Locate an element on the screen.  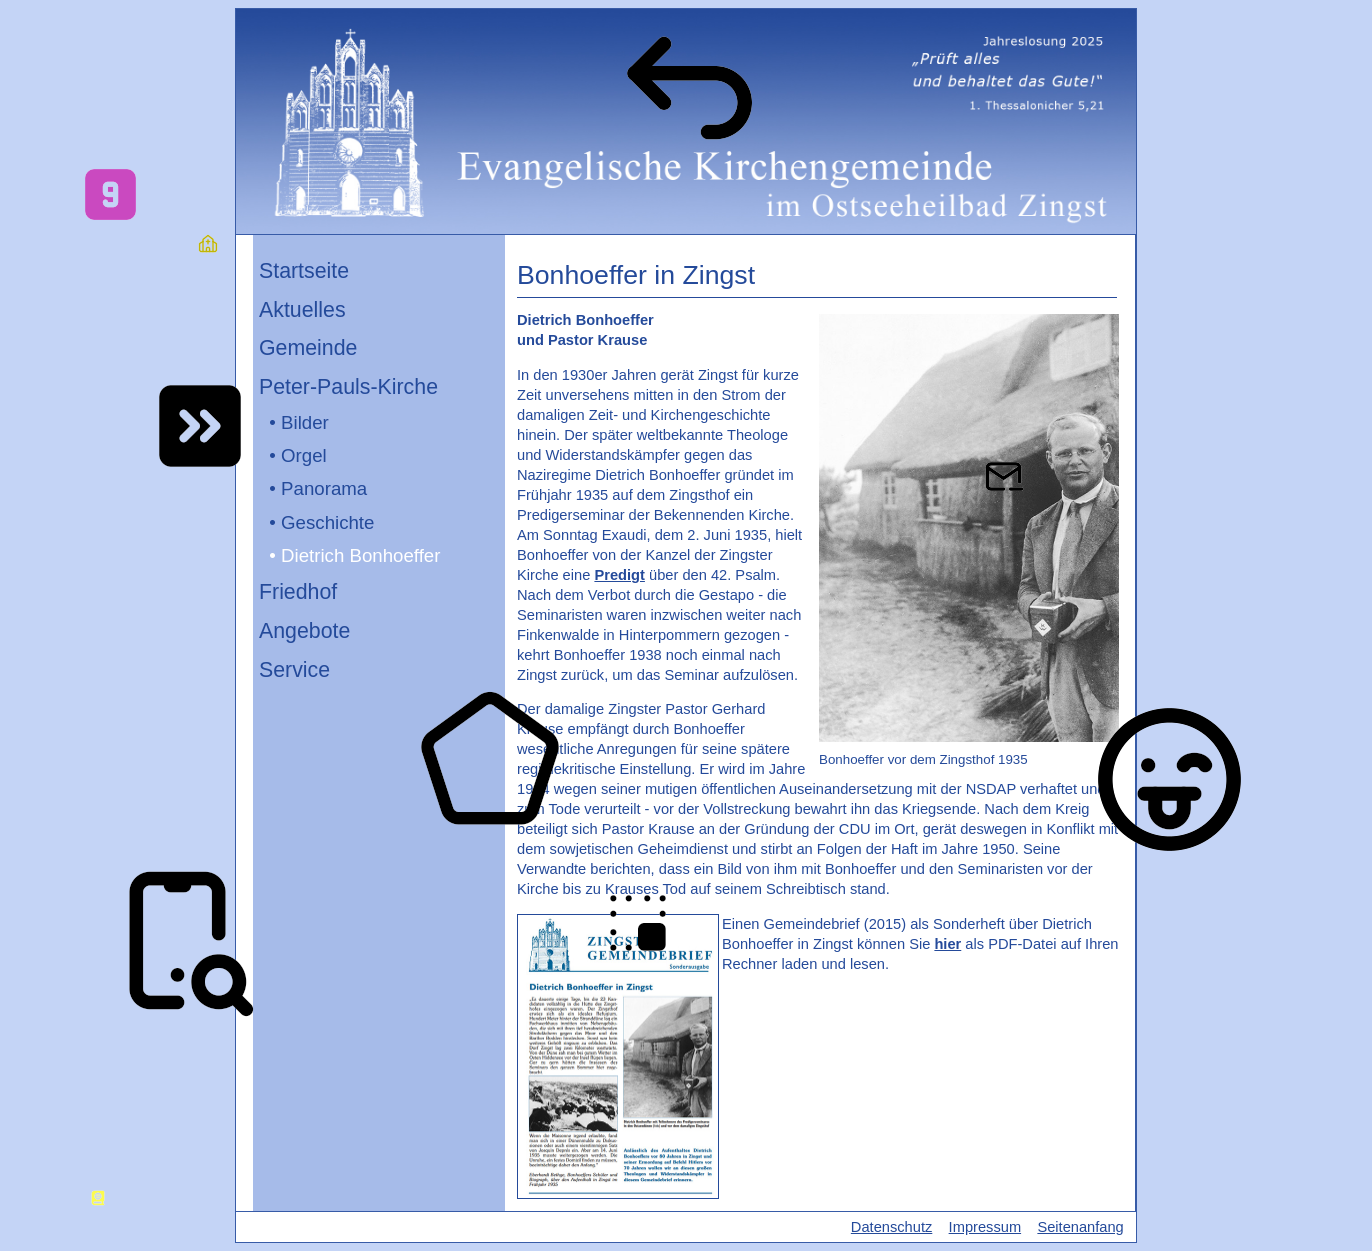
undo the last action is located at coordinates (686, 88).